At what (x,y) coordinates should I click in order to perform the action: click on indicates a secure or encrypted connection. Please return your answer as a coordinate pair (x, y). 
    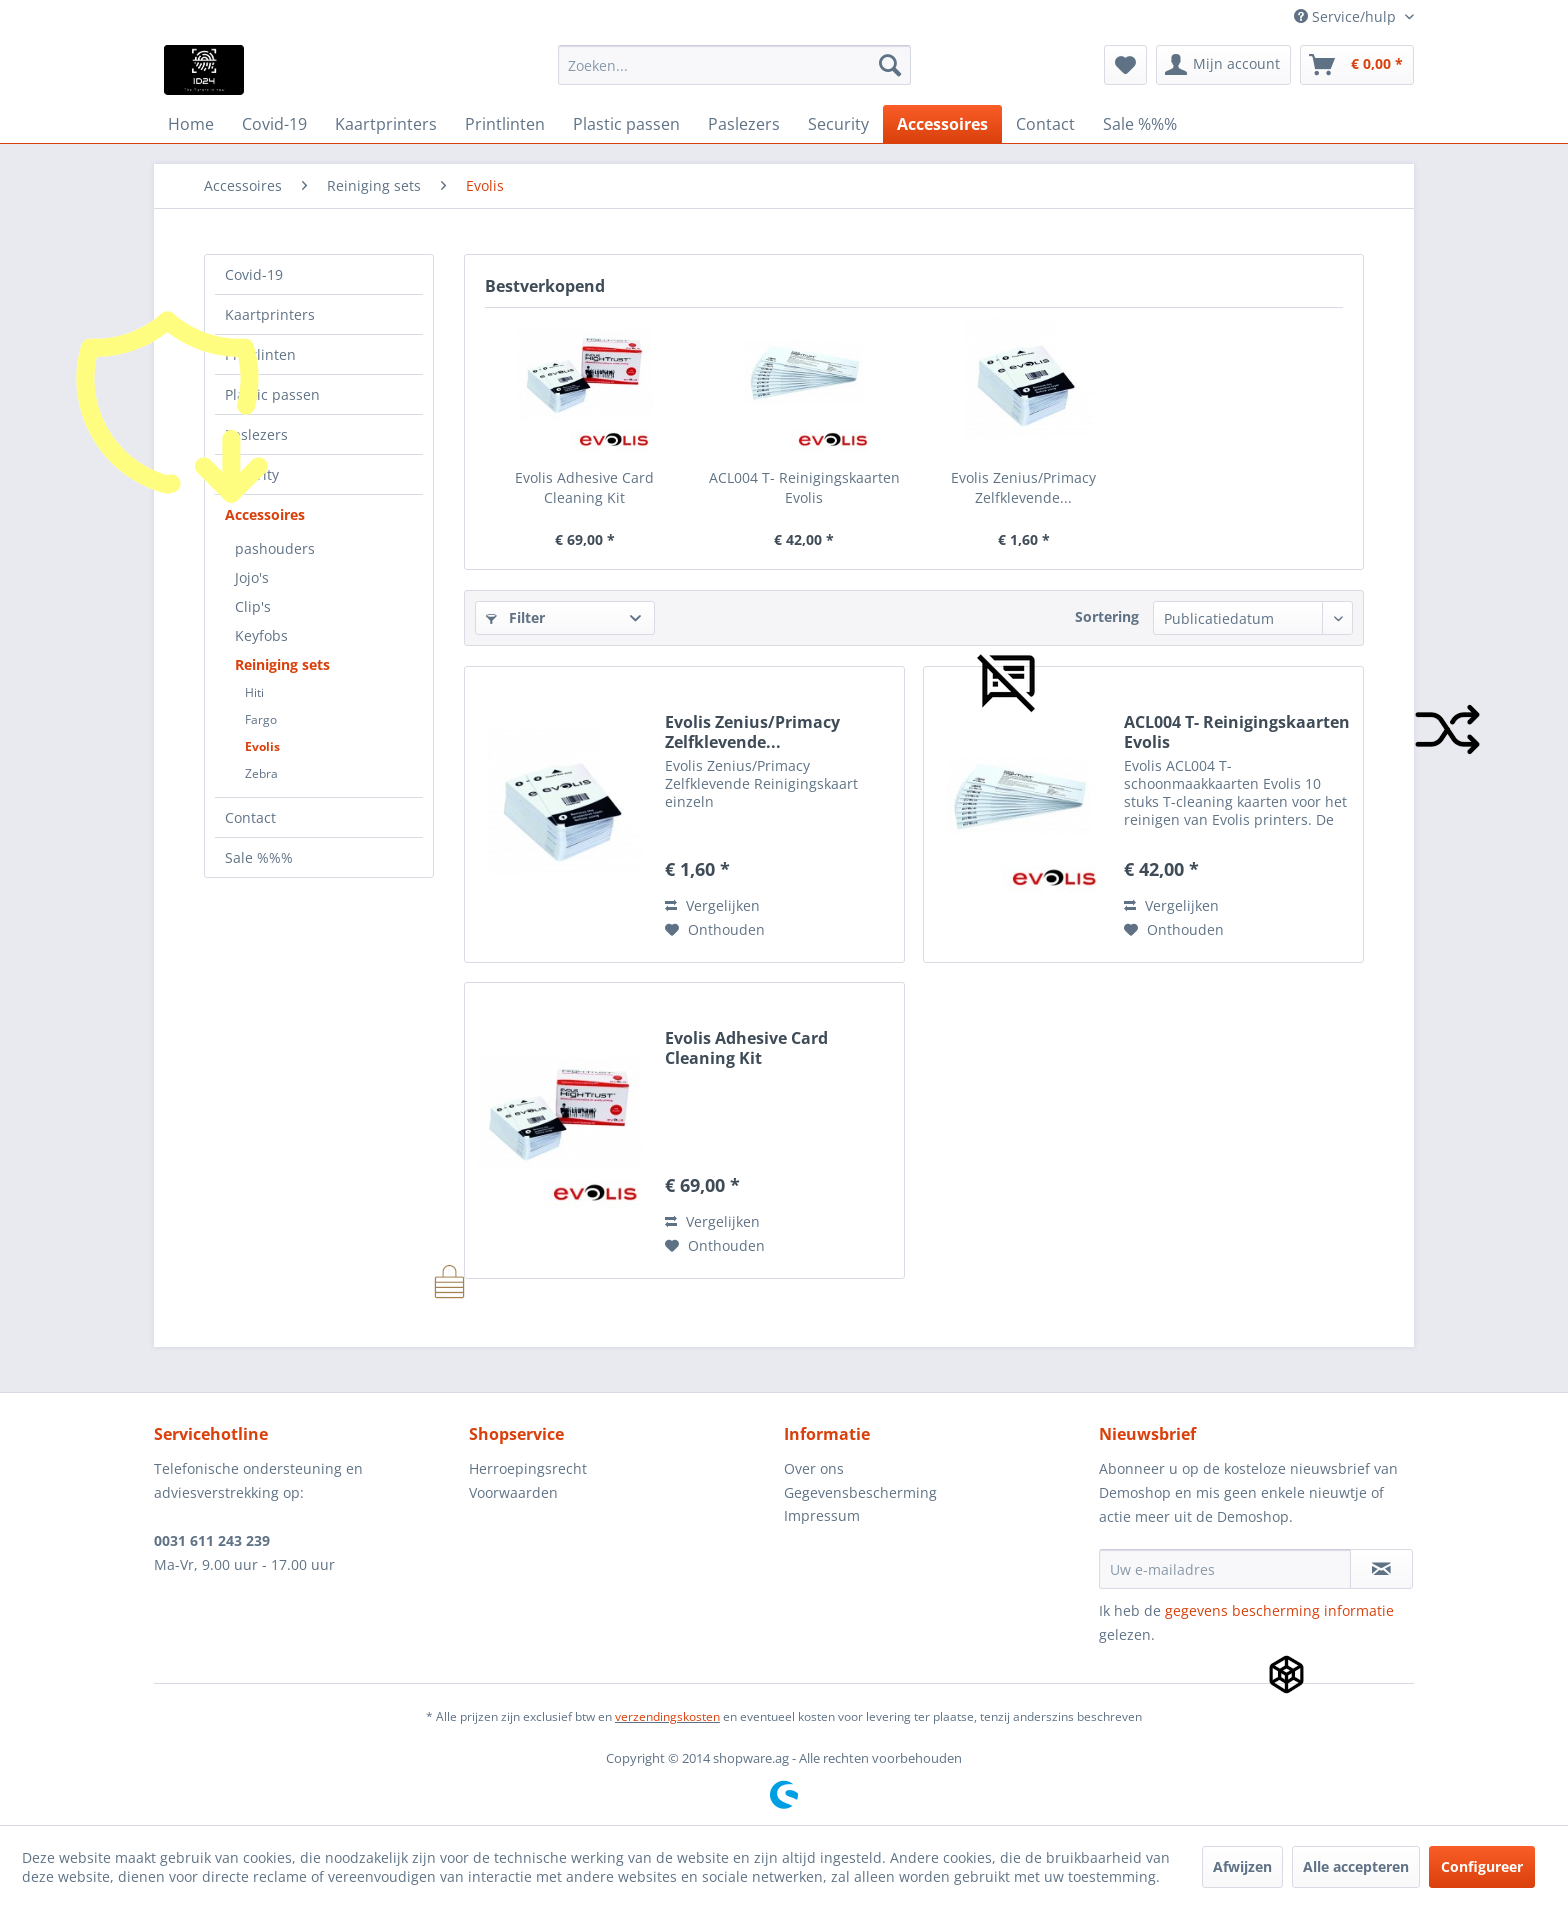
    Looking at the image, I should click on (449, 1283).